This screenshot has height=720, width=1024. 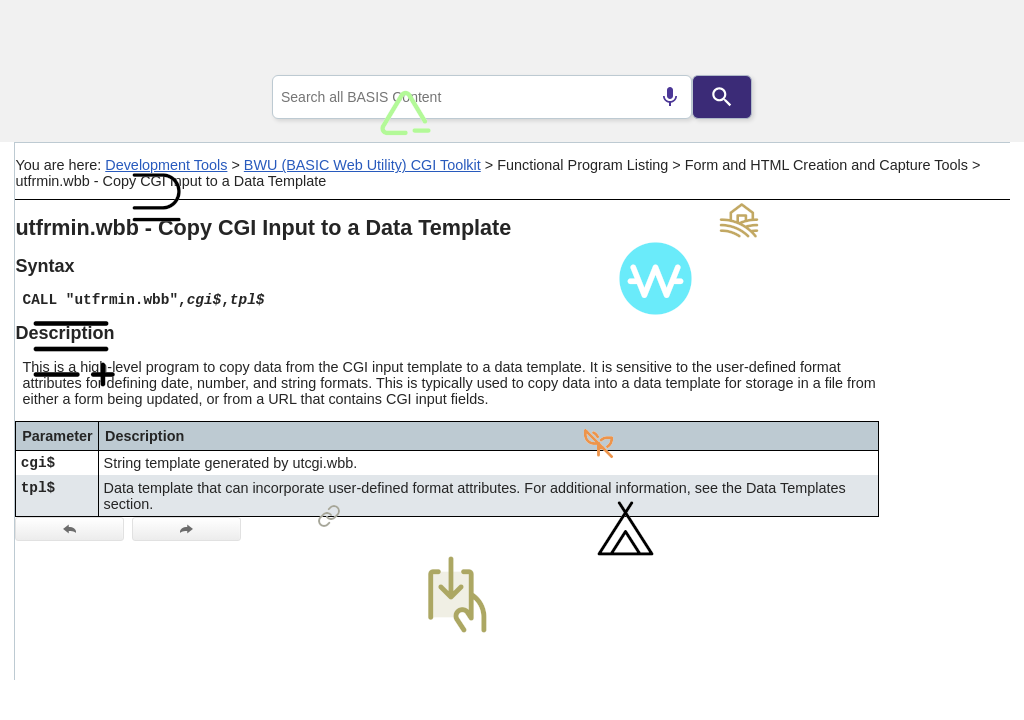 What do you see at coordinates (405, 114) in the screenshot?
I see `decrease priority or warning level` at bounding box center [405, 114].